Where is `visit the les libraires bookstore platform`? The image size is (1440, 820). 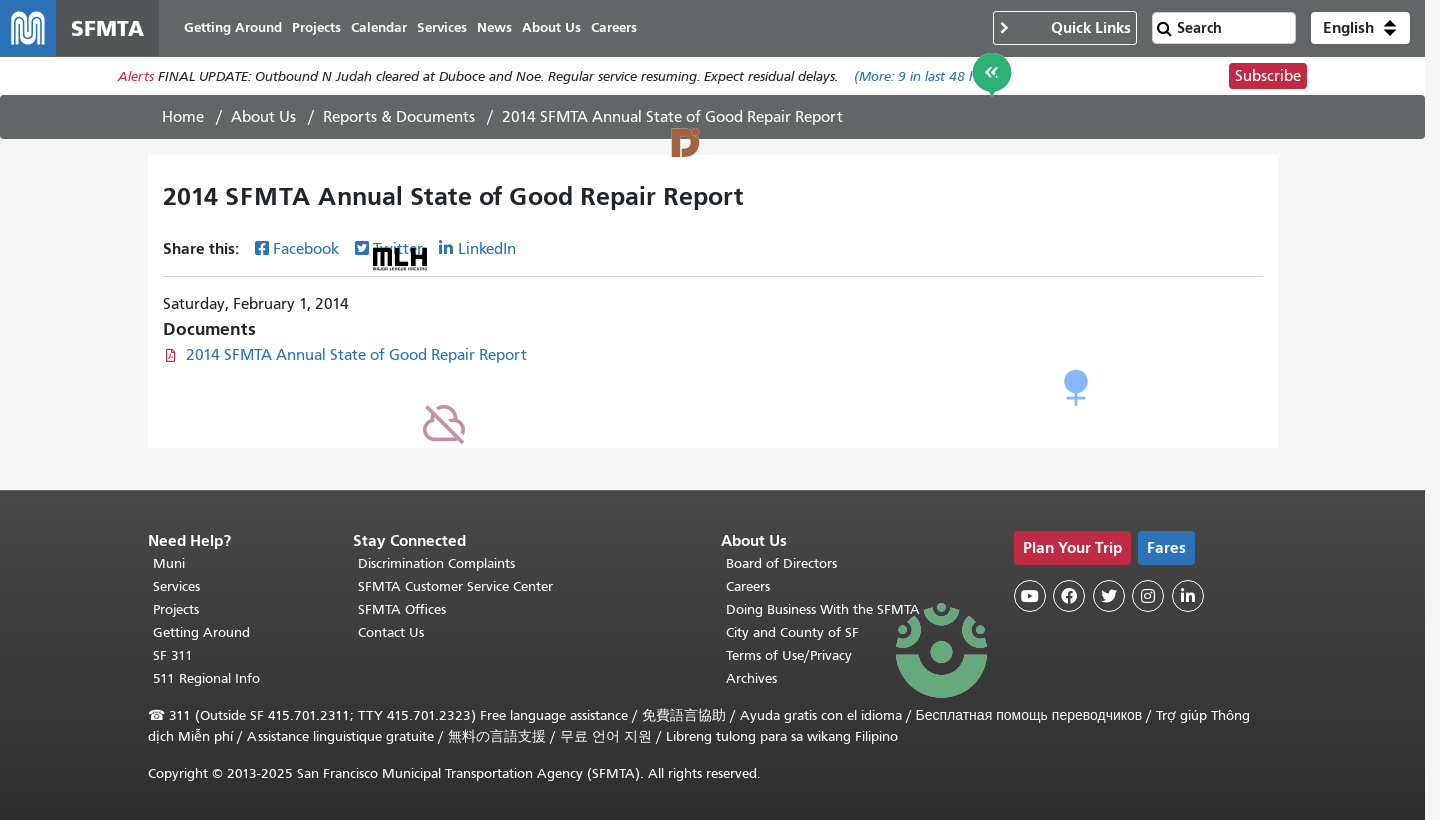
visit the les libraires bookstore platform is located at coordinates (992, 75).